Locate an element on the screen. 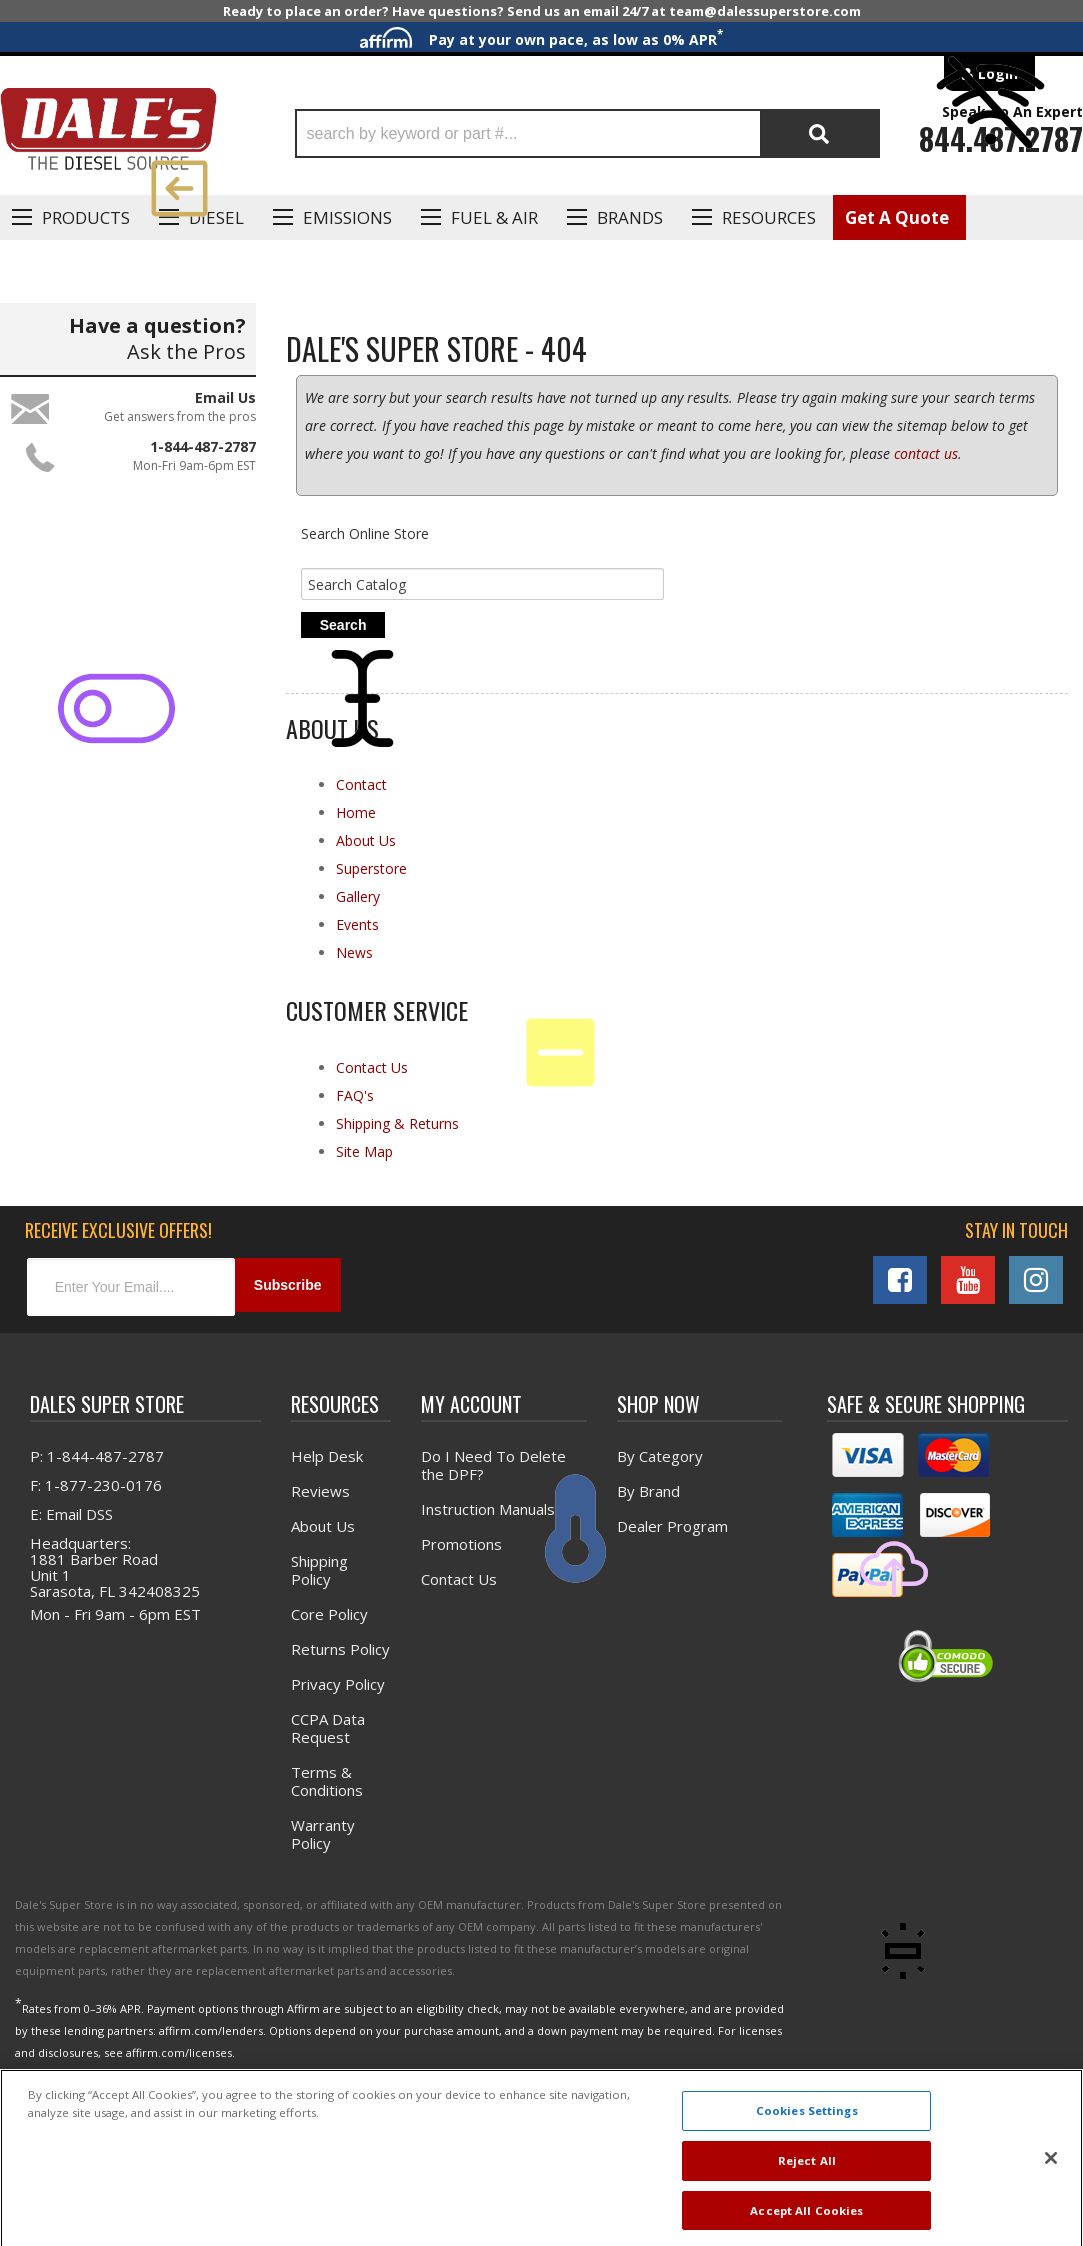 The height and width of the screenshot is (2246, 1083). indicates moderate or medium temperature level is located at coordinates (575, 1528).